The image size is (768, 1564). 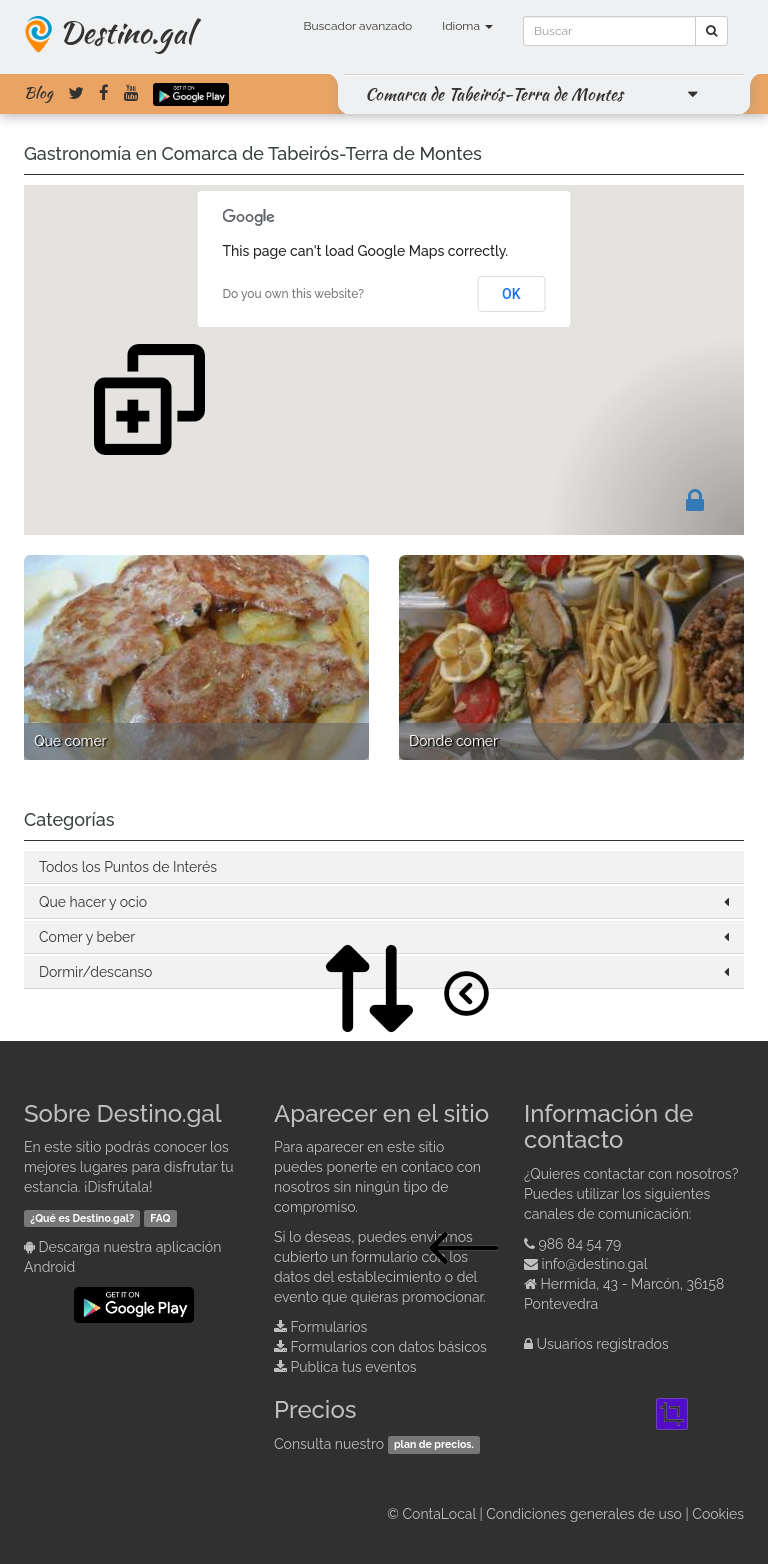 I want to click on go back to the previous page, so click(x=464, y=1248).